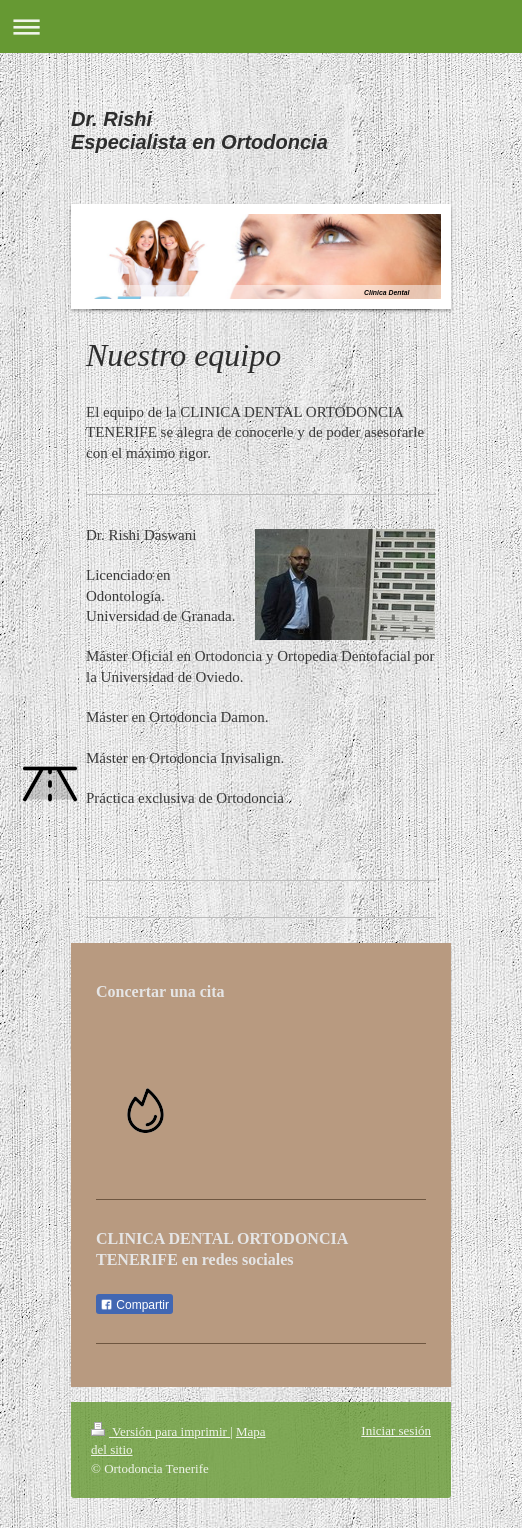  I want to click on view driving directions or navigation, so click(50, 784).